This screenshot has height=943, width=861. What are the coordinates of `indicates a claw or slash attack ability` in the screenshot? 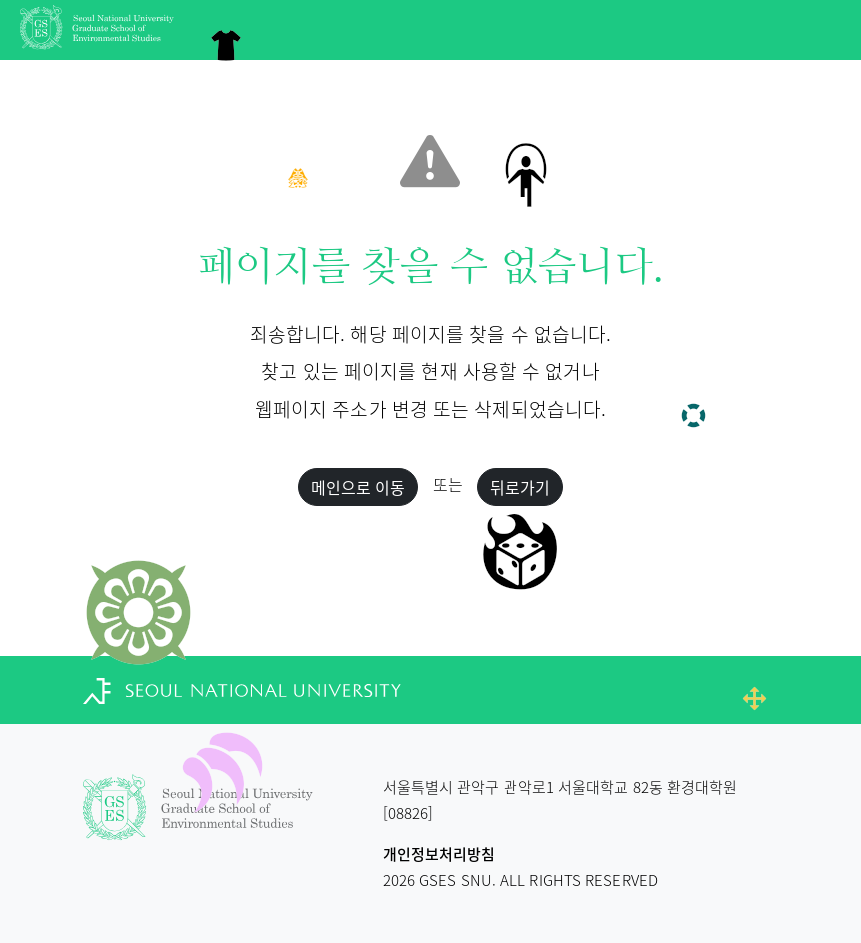 It's located at (223, 772).